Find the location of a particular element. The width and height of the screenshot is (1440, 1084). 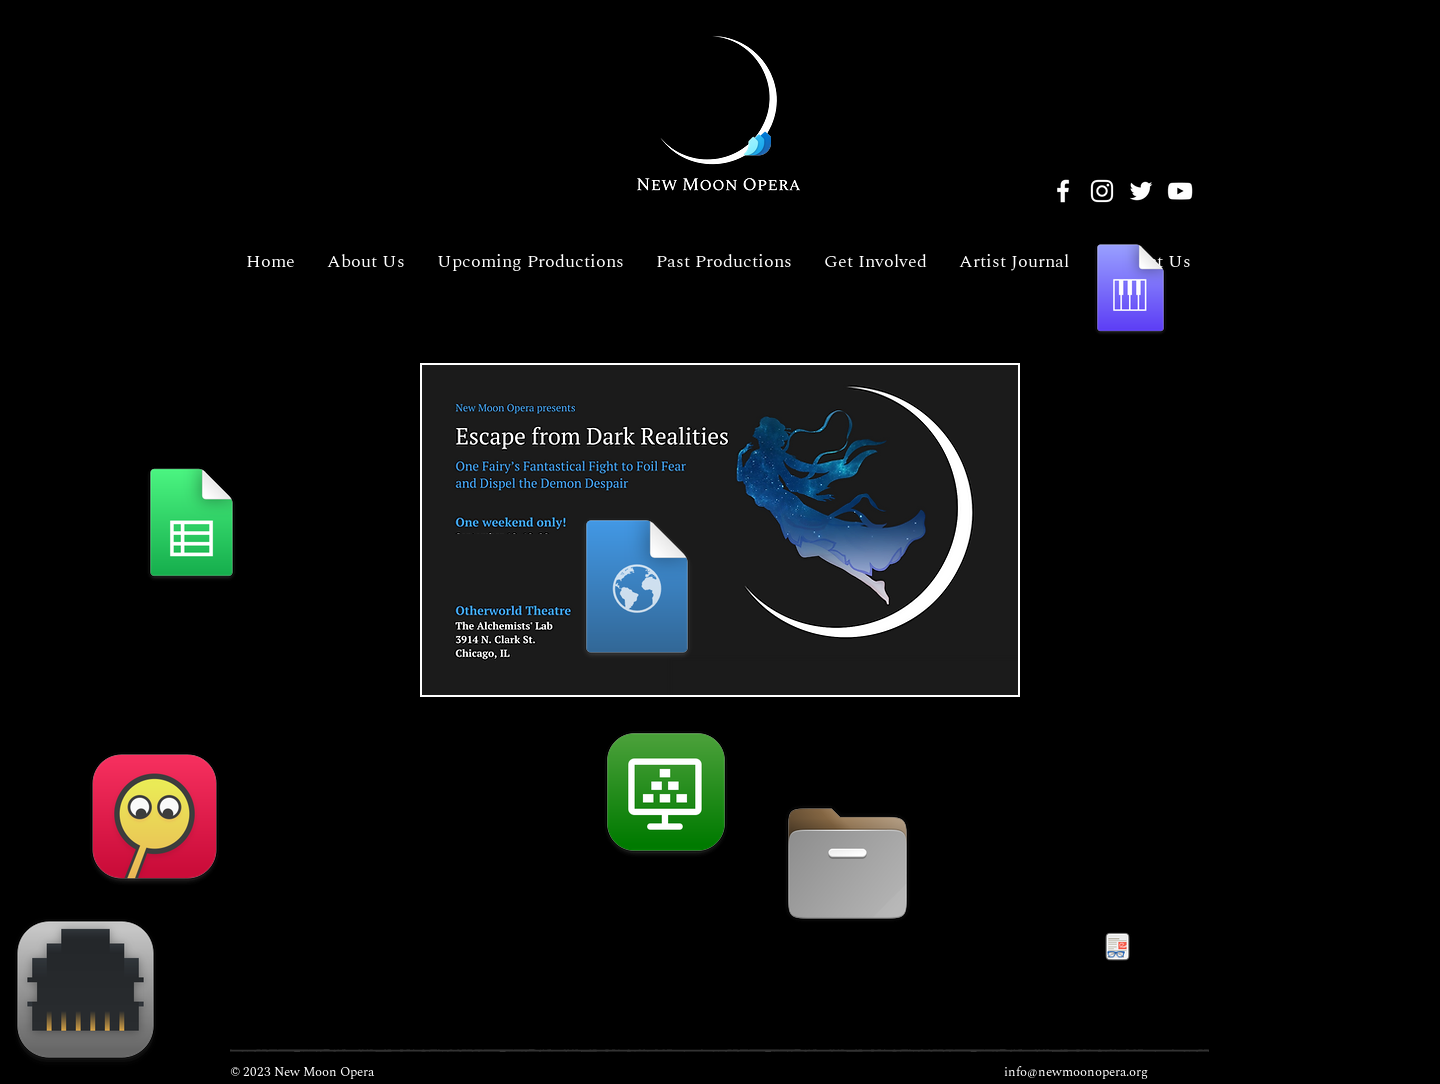

launch VMware Horizon client for virtual desktop access is located at coordinates (666, 792).